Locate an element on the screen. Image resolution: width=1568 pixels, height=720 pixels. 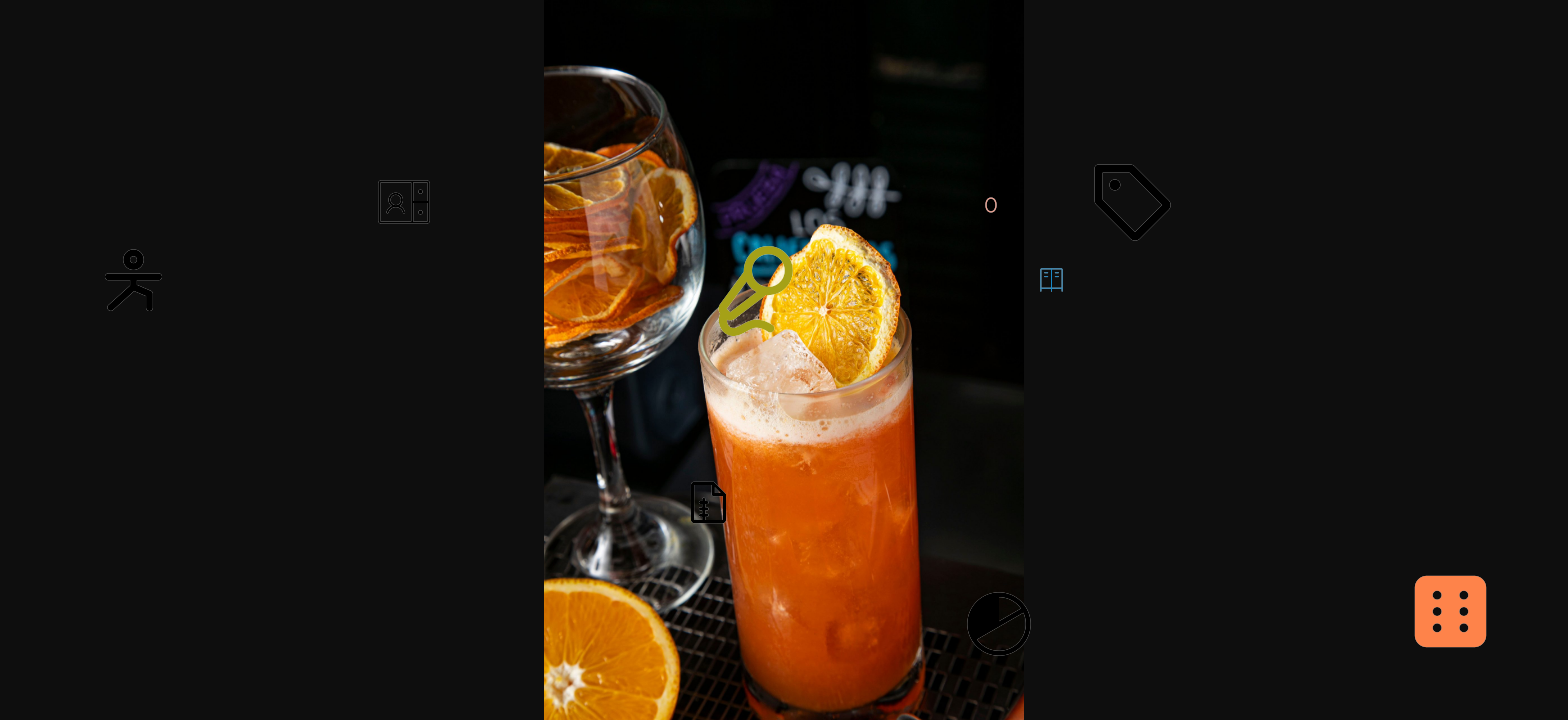
access storage lockers is located at coordinates (1051, 279).